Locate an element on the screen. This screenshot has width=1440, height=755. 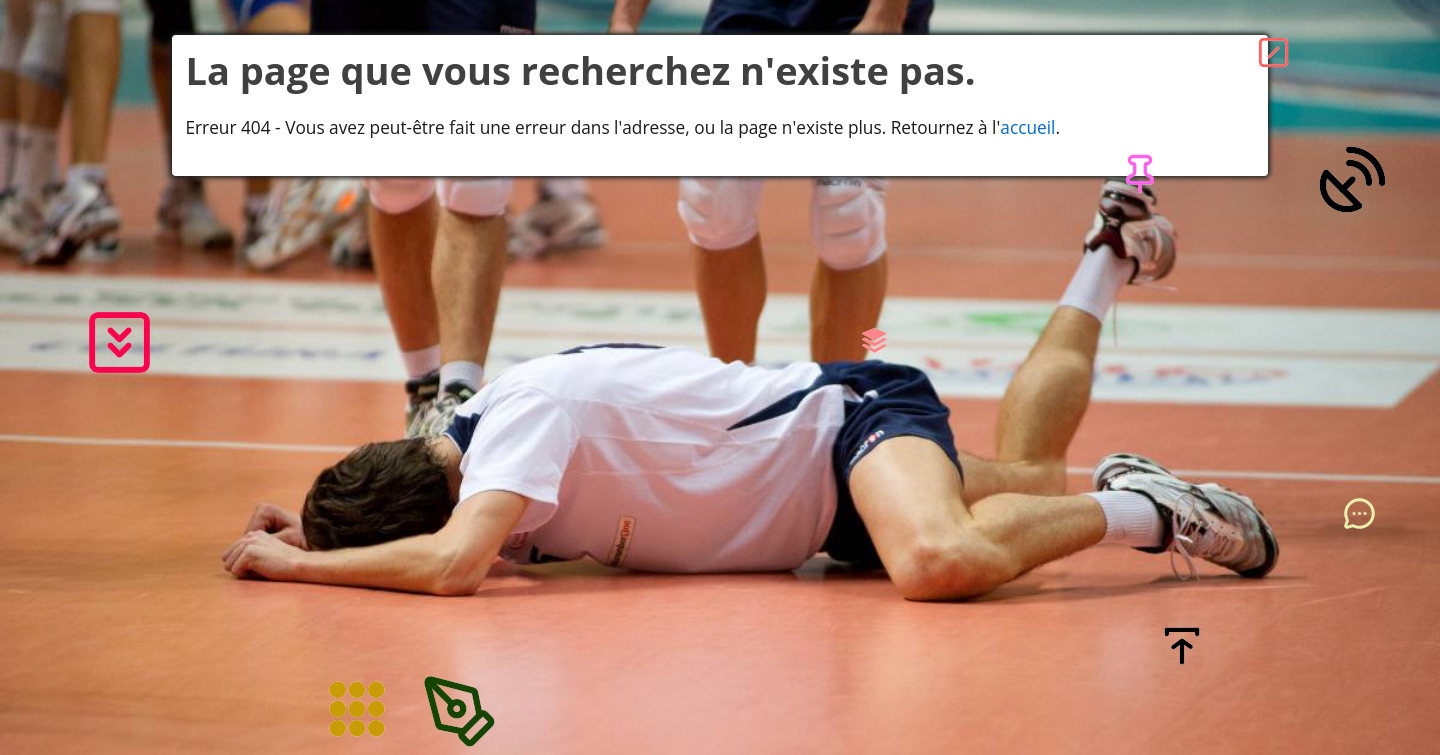
open the dial pad or number input is located at coordinates (357, 709).